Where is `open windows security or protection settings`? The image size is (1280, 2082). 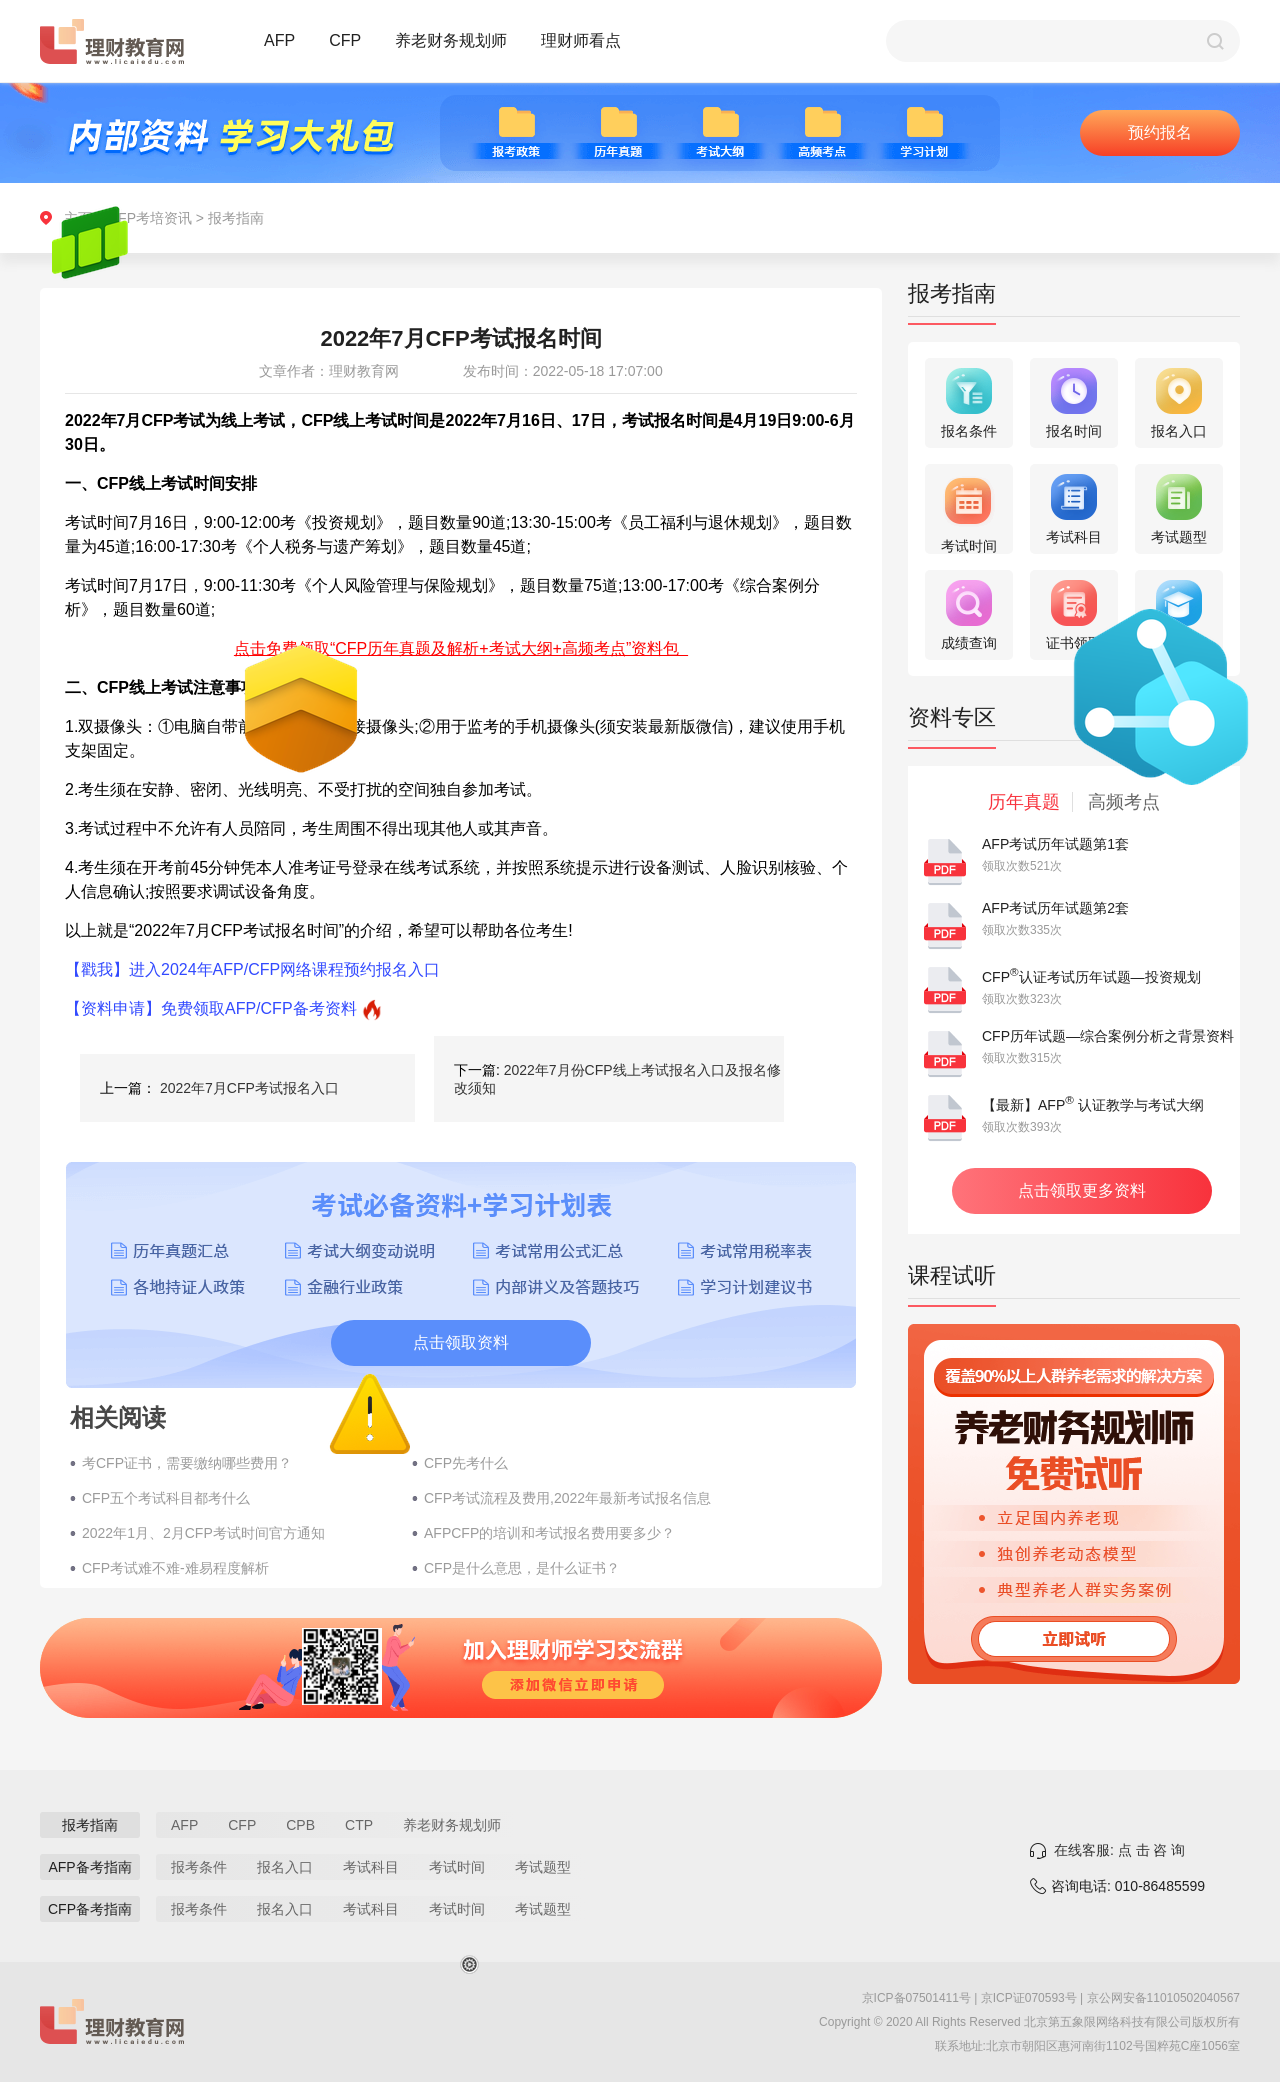 open windows security or protection settings is located at coordinates (301, 709).